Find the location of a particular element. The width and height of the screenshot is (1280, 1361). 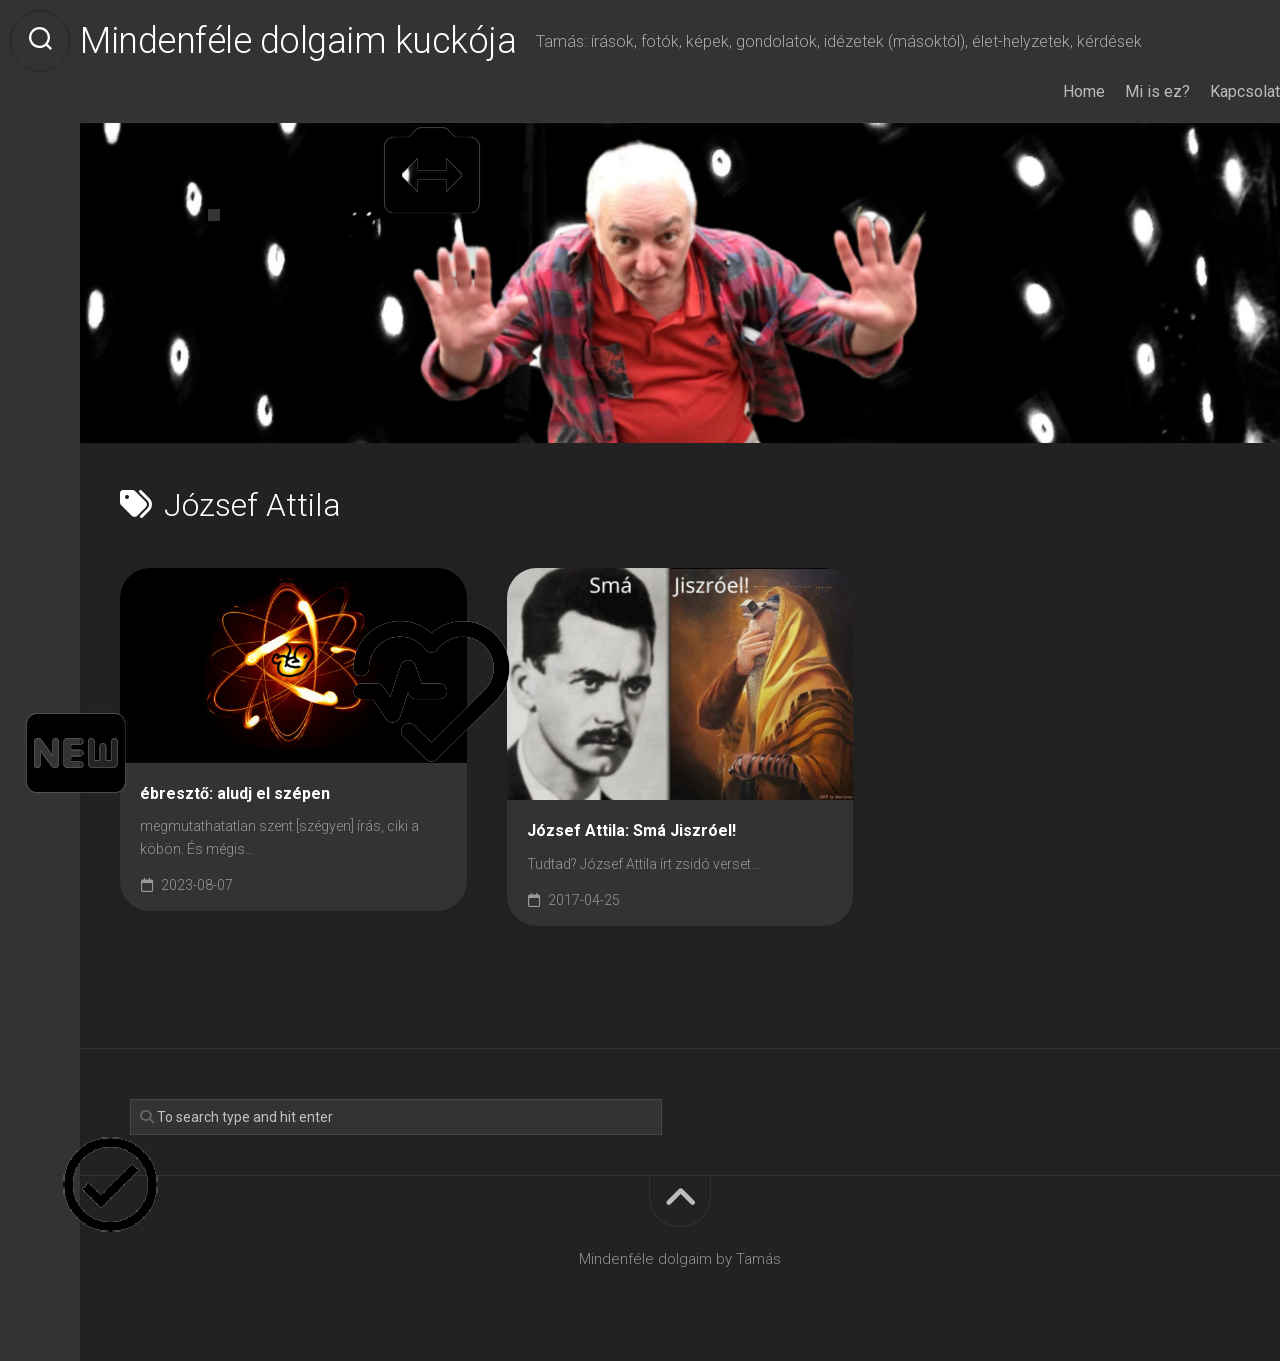

indicates a successfully completed action is located at coordinates (110, 1184).